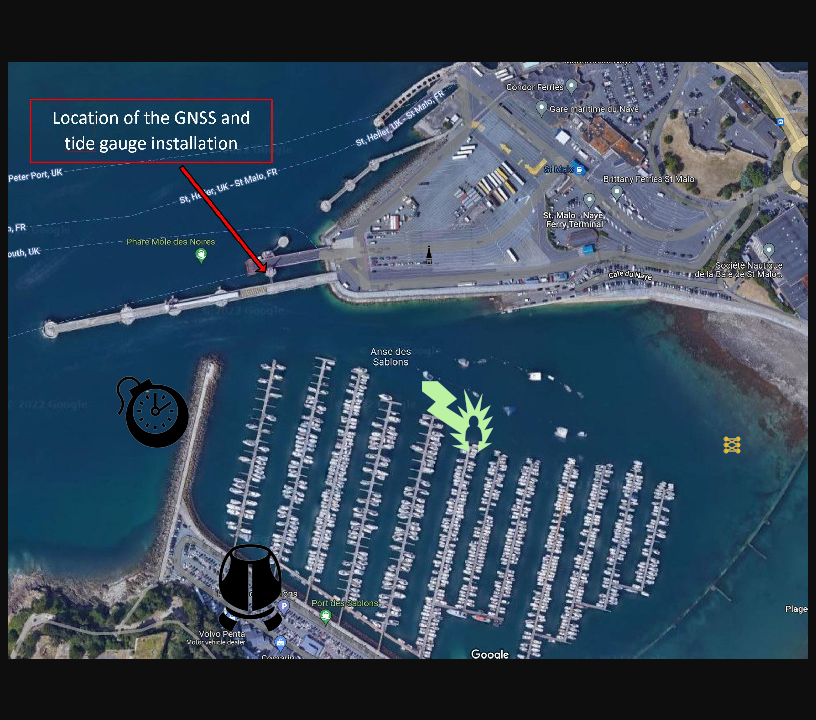 The image size is (816, 720). What do you see at coordinates (732, 445) in the screenshot?
I see `neural network or machine learning feature` at bounding box center [732, 445].